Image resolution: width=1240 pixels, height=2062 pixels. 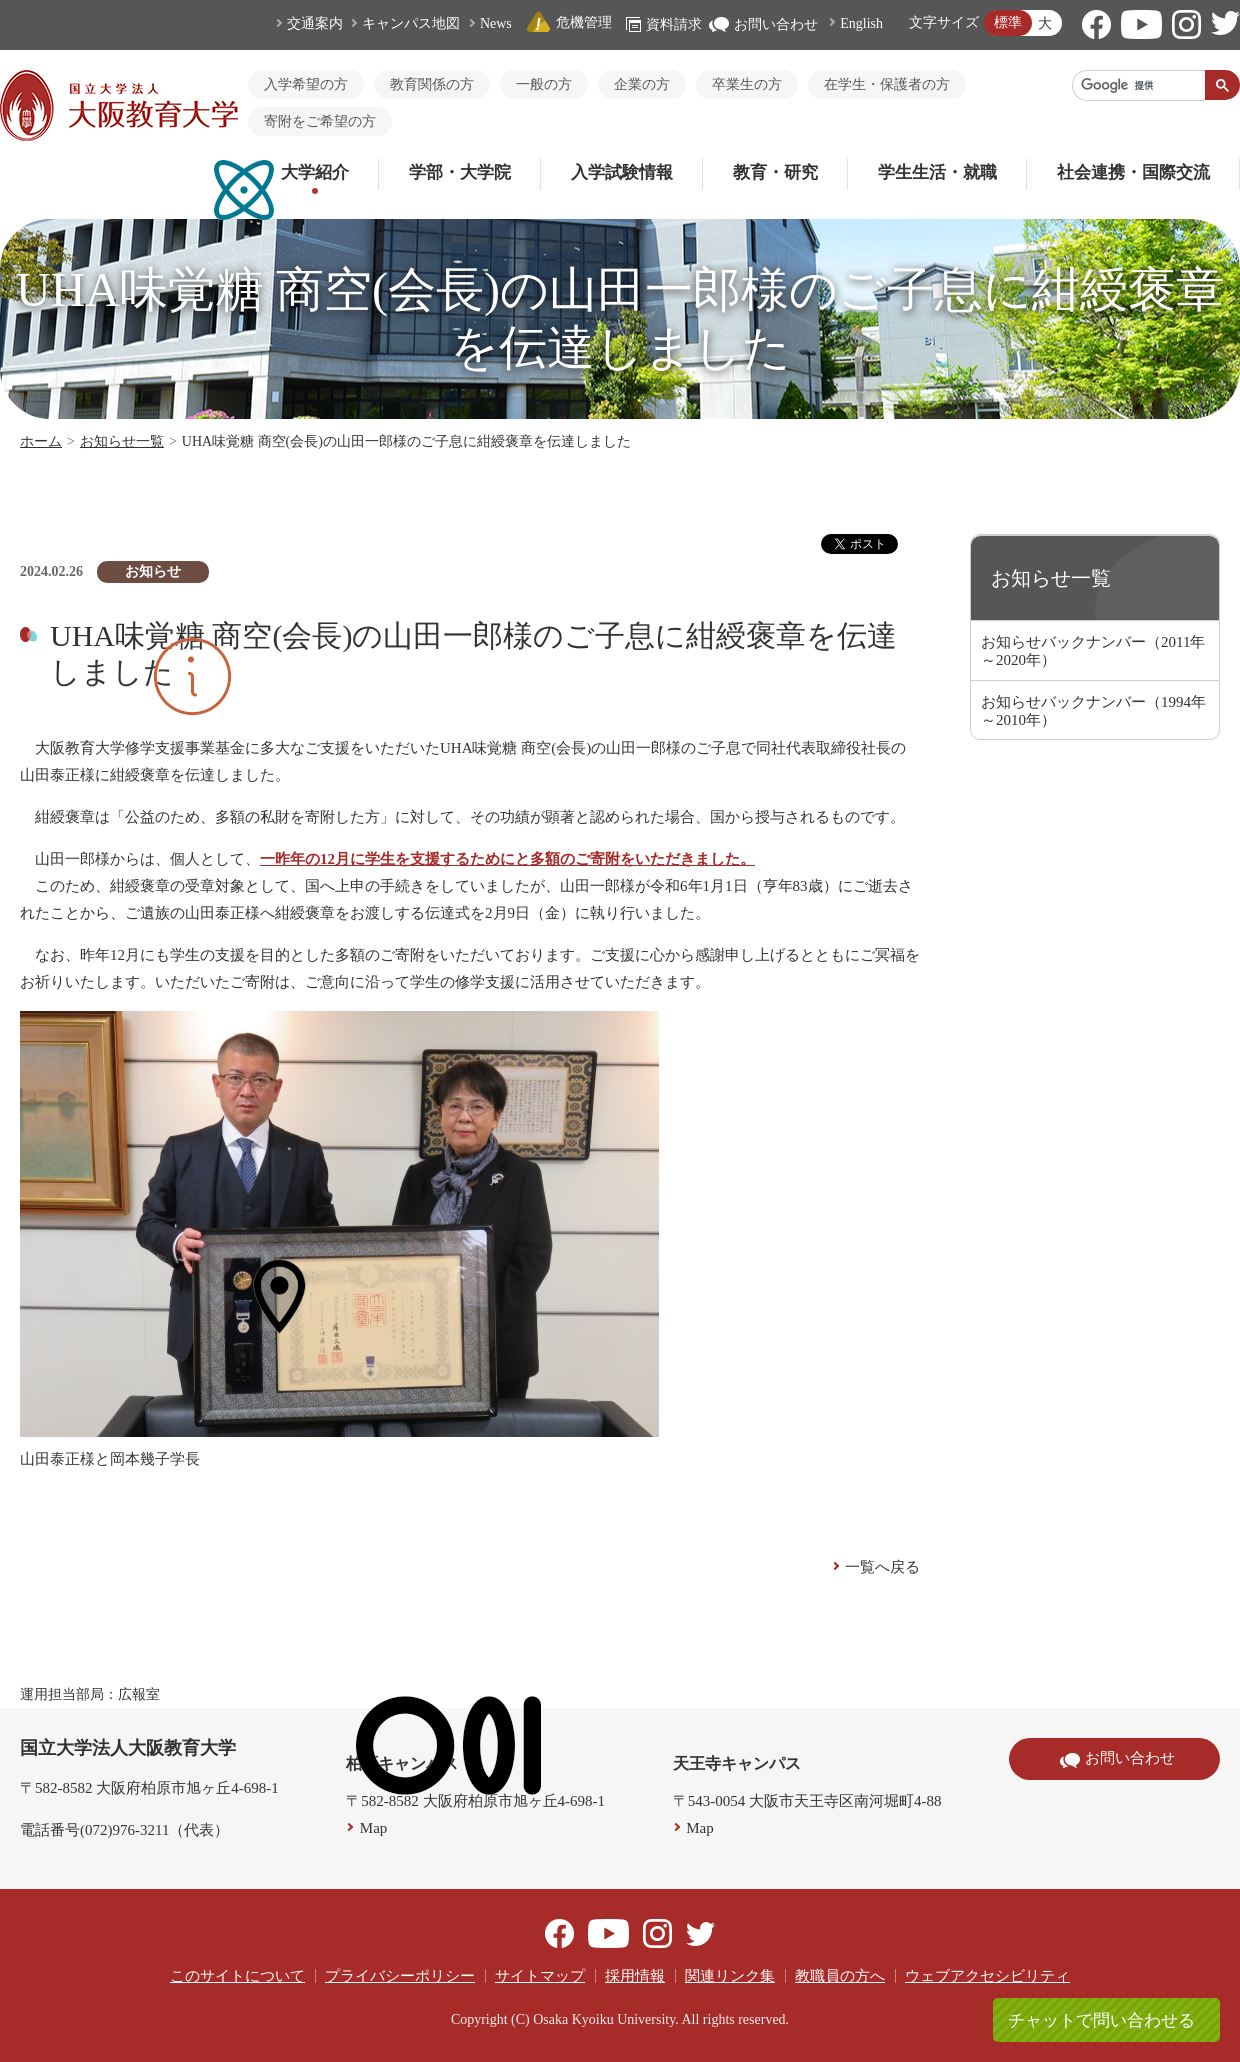 I want to click on view more information or details, so click(x=192, y=676).